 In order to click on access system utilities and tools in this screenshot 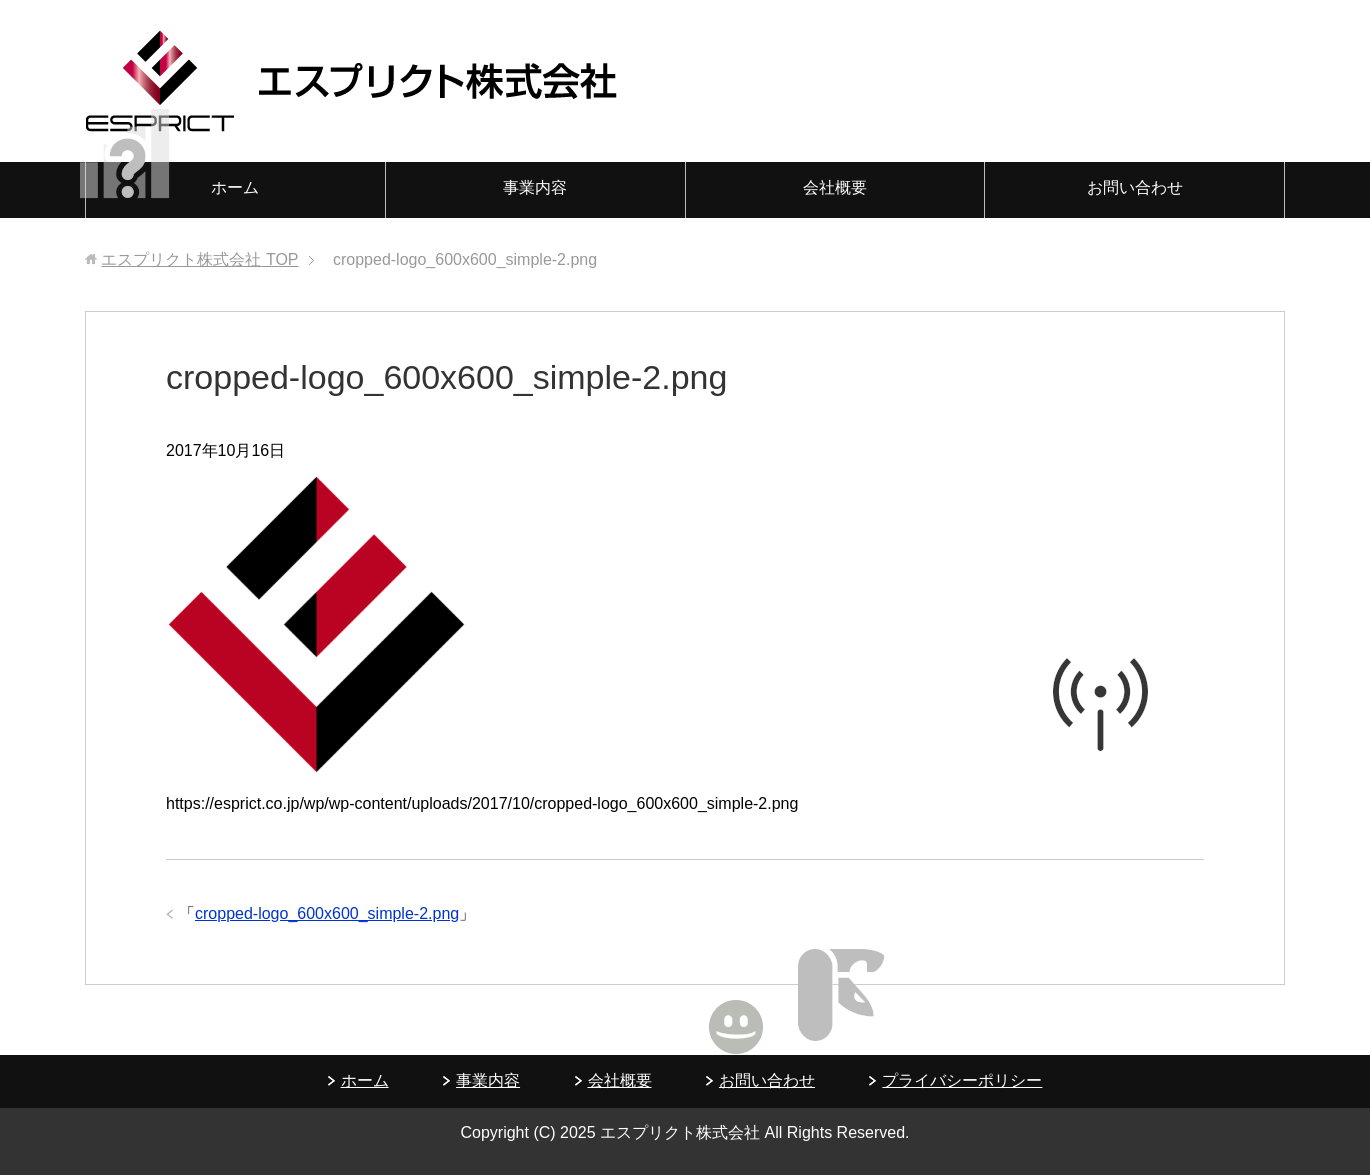, I will do `click(844, 995)`.